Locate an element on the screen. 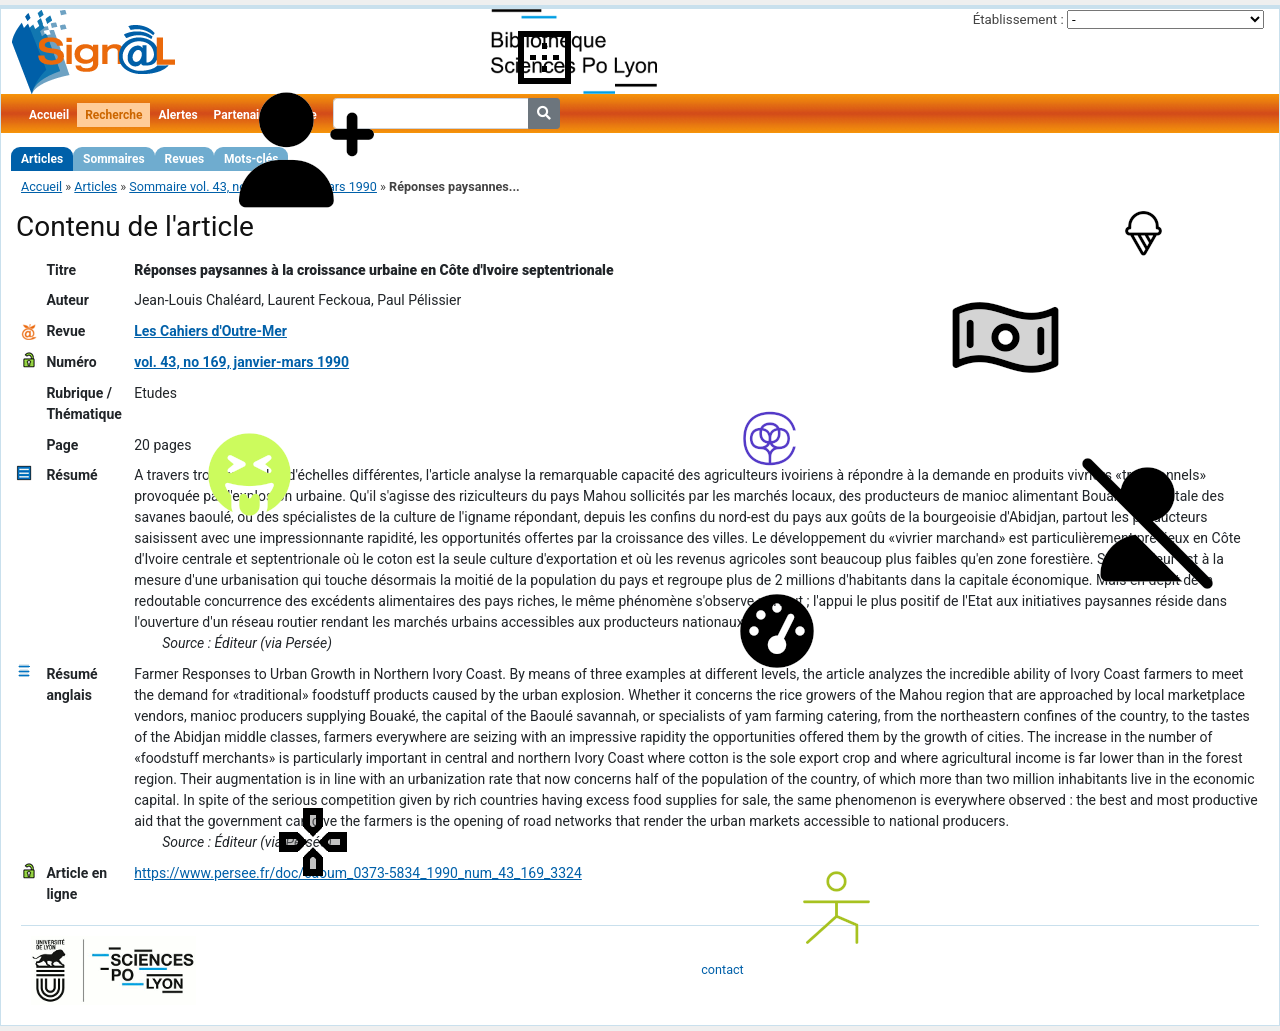 This screenshot has width=1280, height=1031. react with a laughing face emoji is located at coordinates (249, 474).